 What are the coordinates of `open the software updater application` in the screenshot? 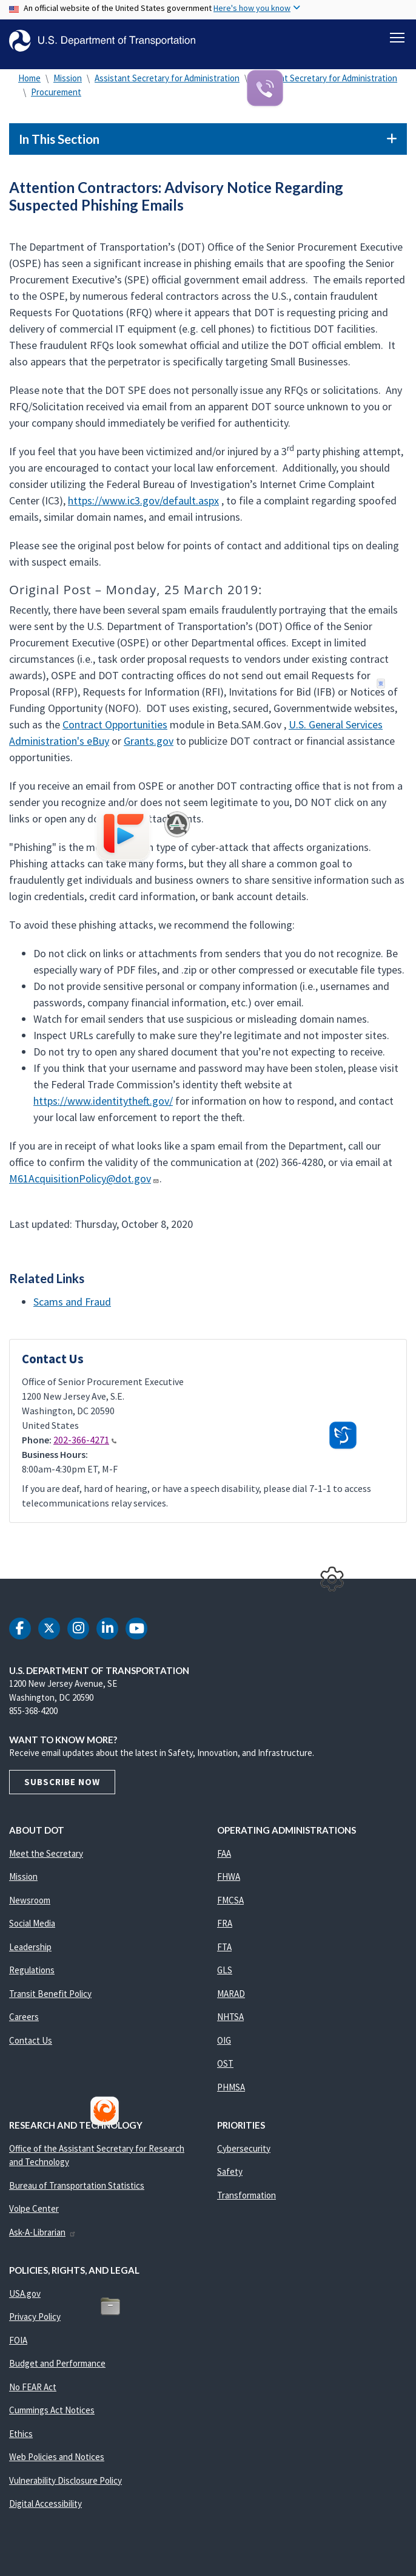 It's located at (177, 824).